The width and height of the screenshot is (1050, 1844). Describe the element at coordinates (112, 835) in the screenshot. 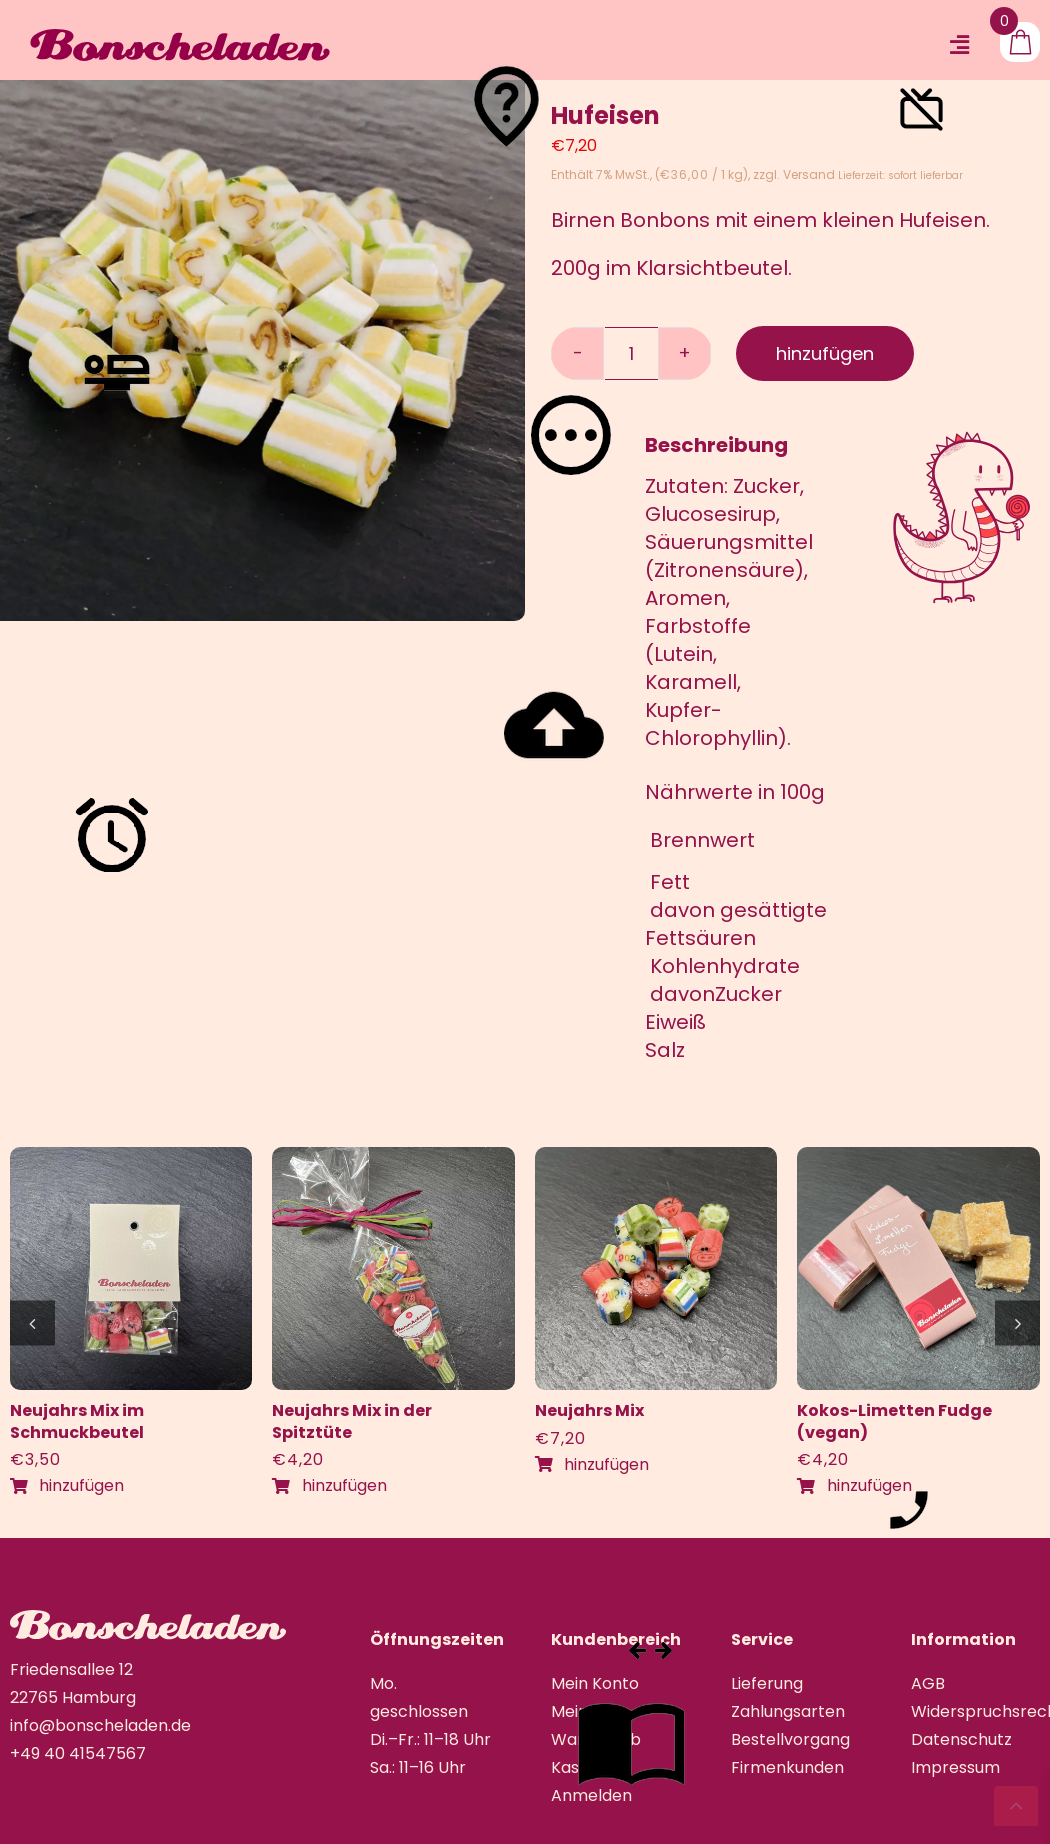

I see `set or view alarms` at that location.